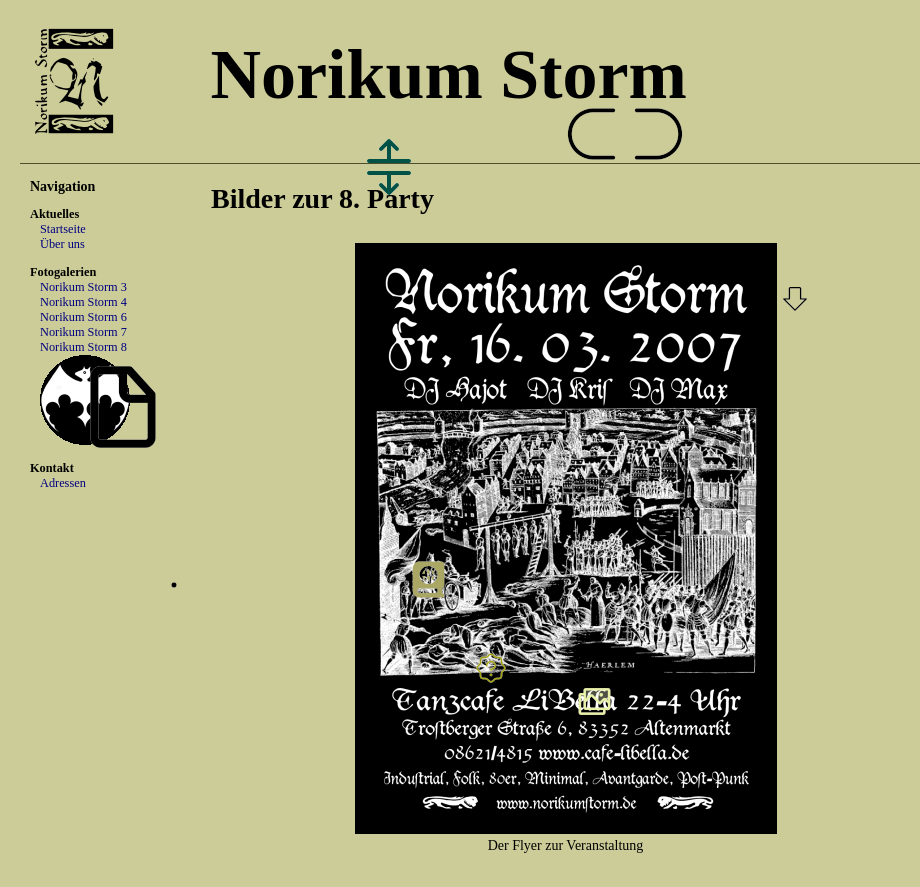  Describe the element at coordinates (428, 579) in the screenshot. I see `access world atlas or geographic reference` at that location.